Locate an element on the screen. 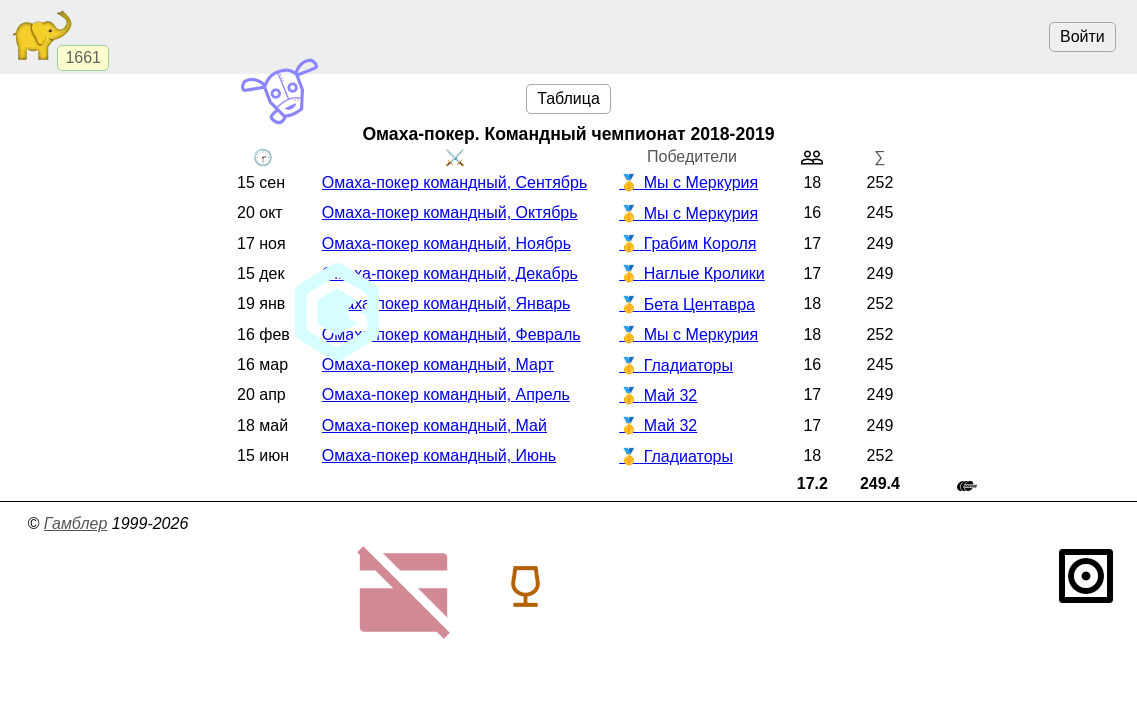 The width and height of the screenshot is (1137, 720). browse wine or beverage menu is located at coordinates (525, 586).